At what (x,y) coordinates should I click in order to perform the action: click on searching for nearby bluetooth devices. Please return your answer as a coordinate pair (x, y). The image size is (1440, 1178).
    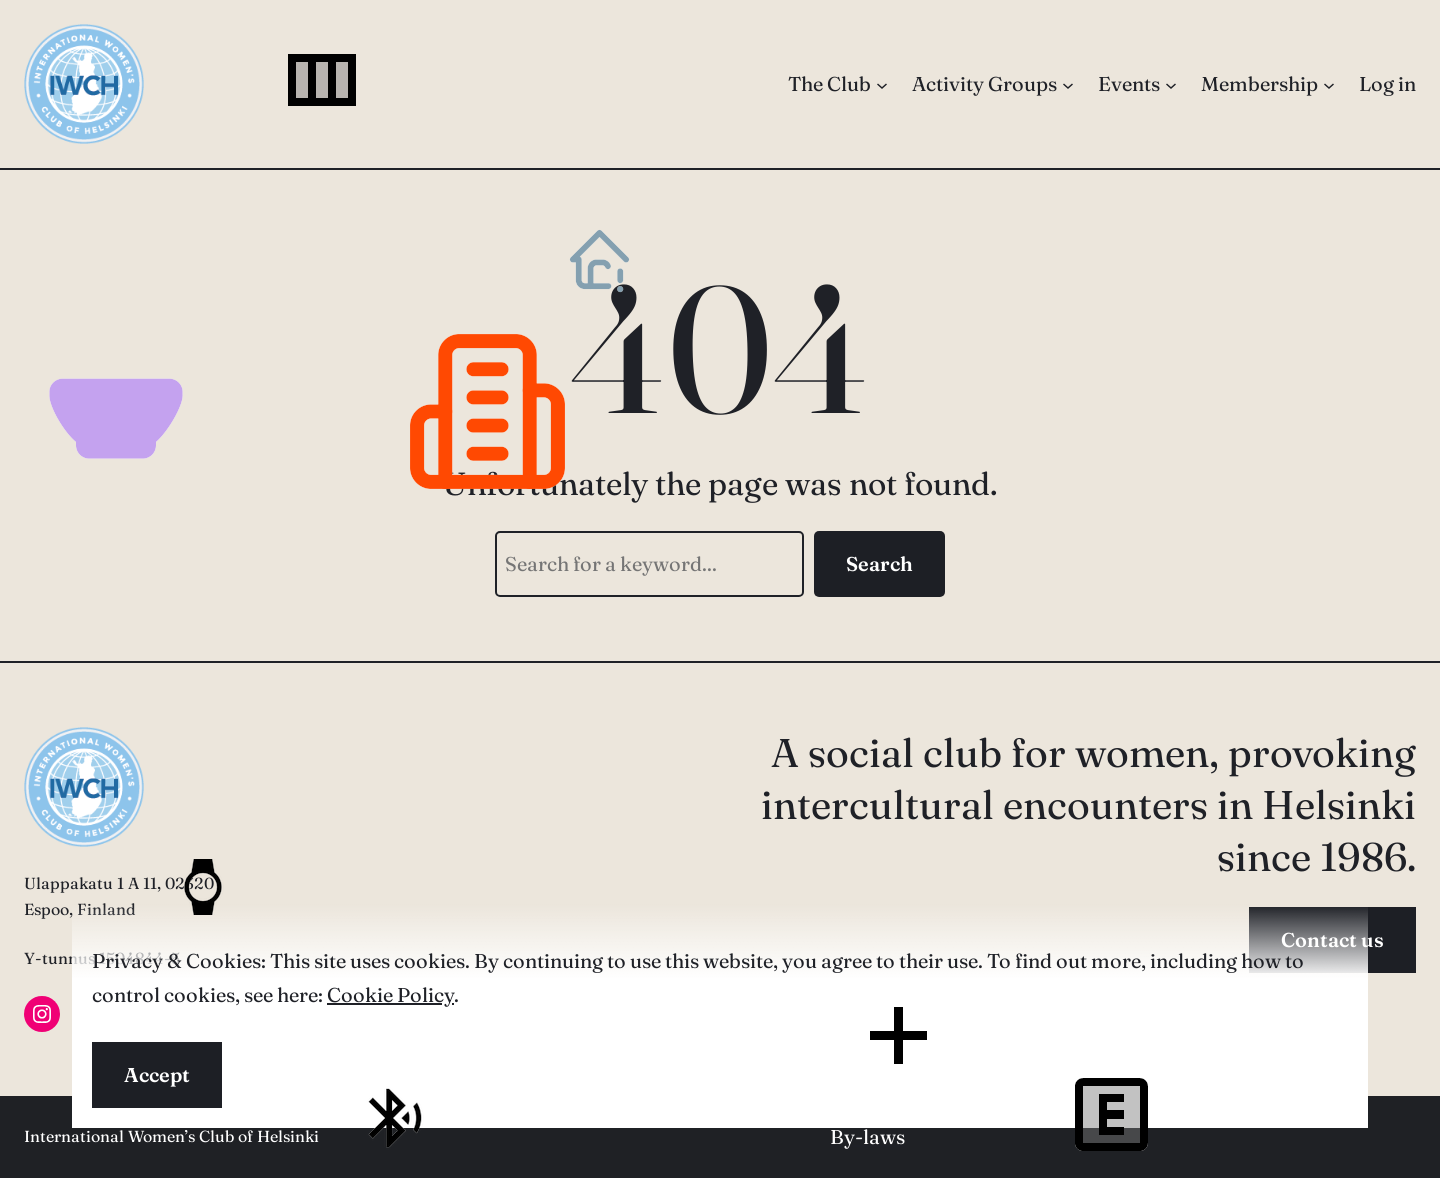
    Looking at the image, I should click on (395, 1118).